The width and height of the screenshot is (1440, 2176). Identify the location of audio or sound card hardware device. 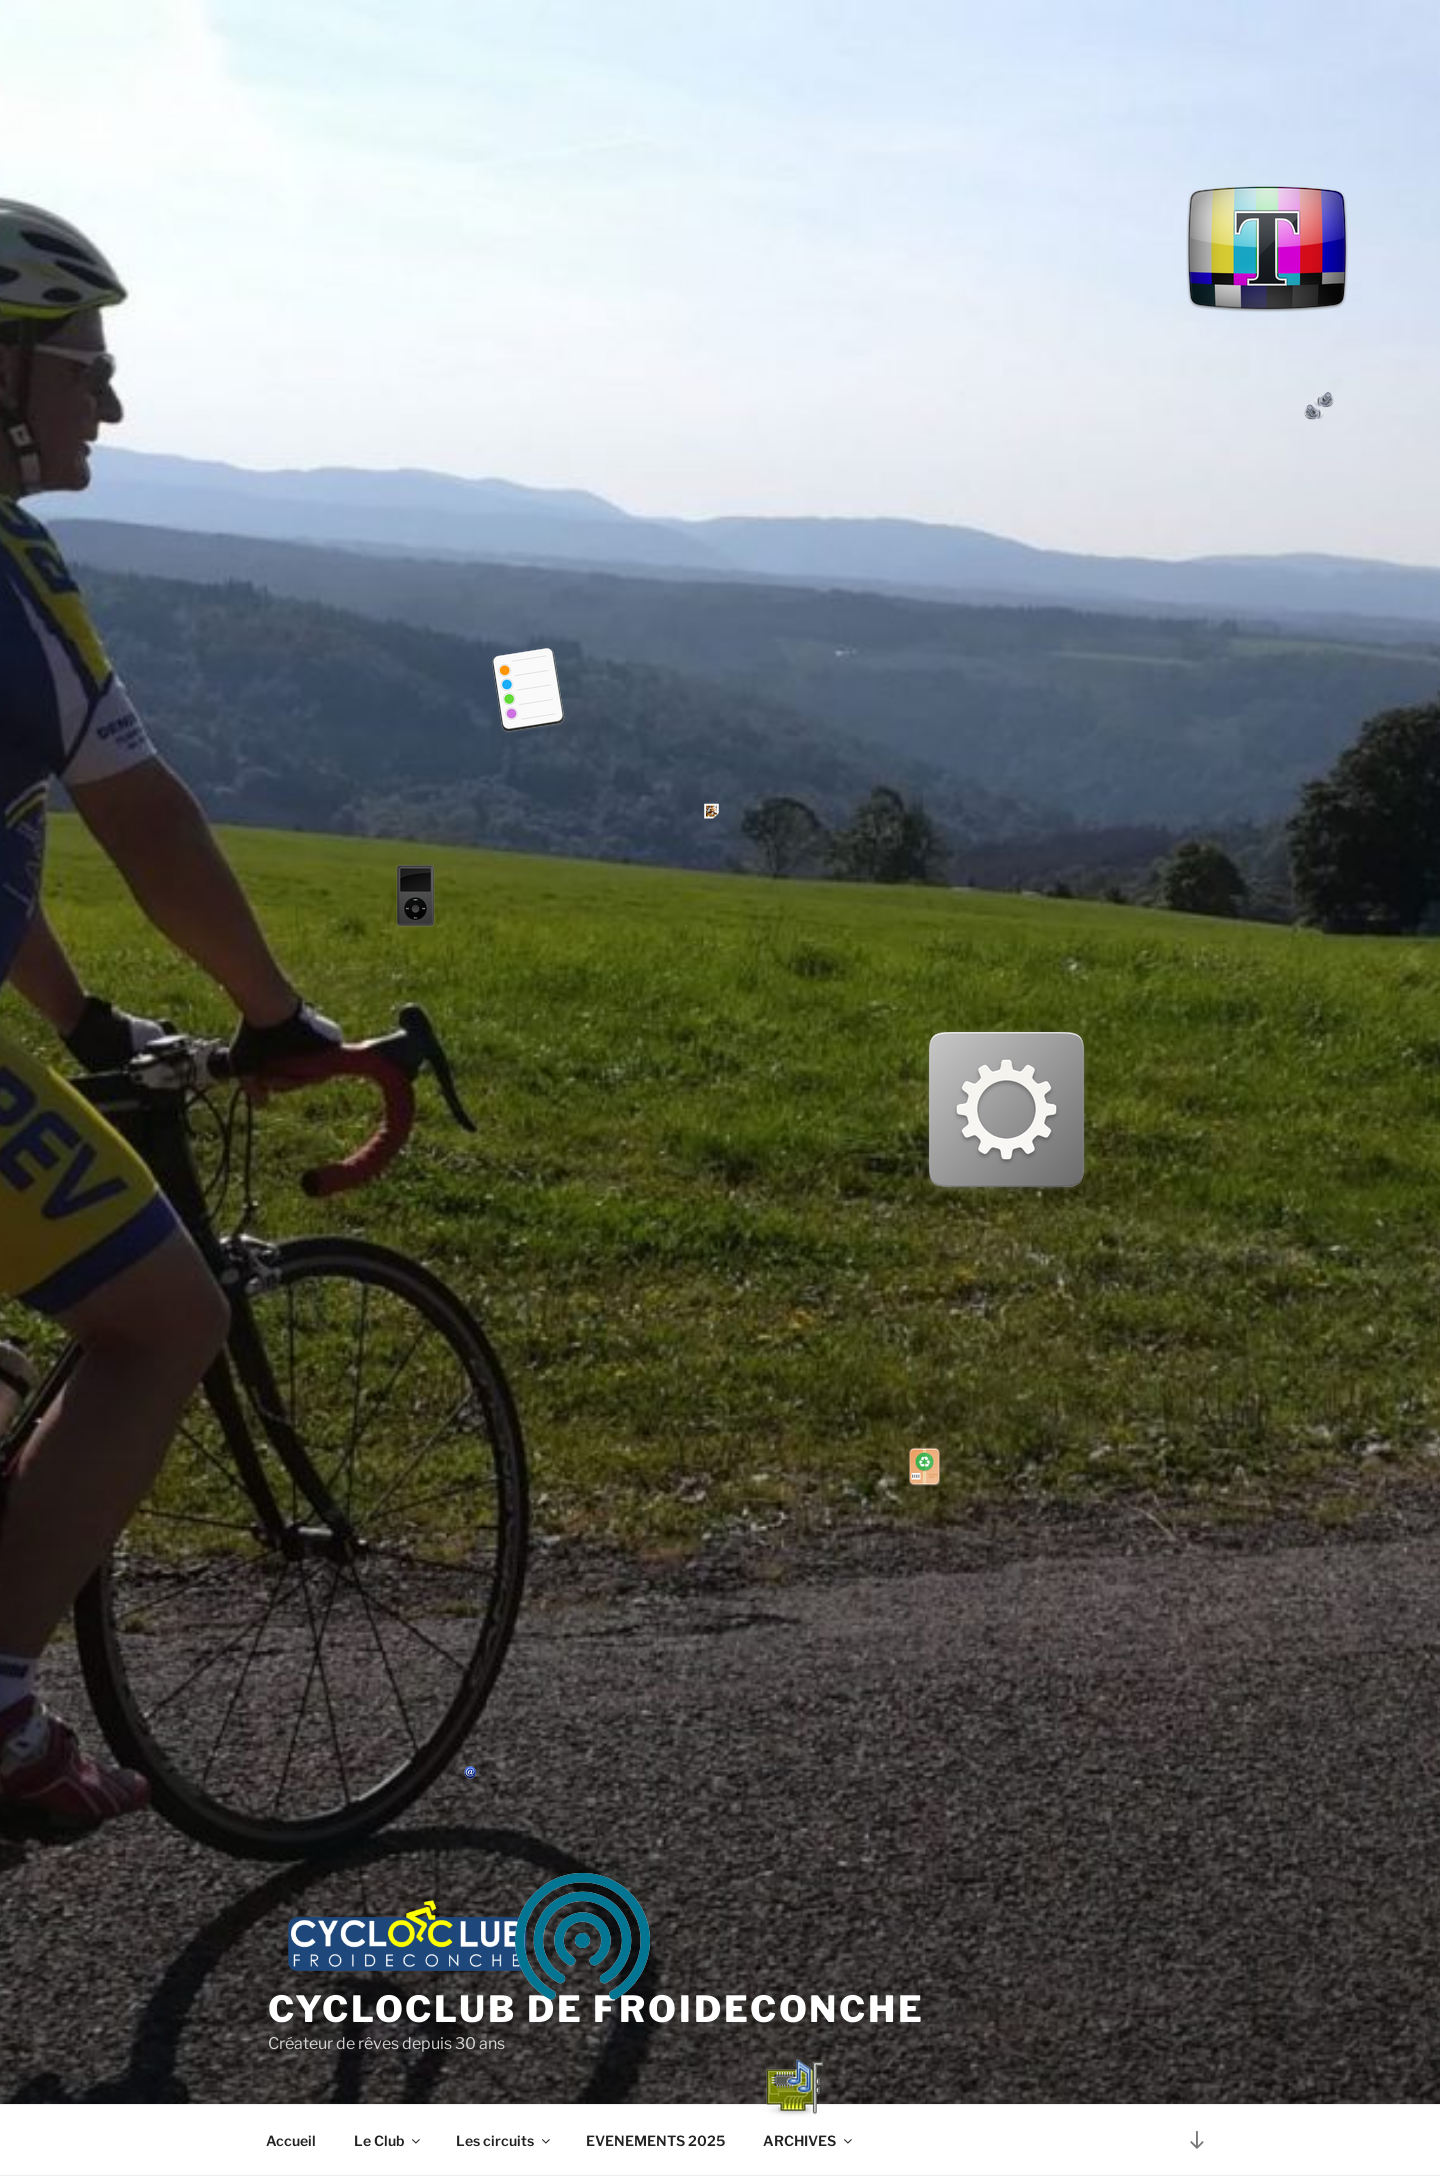
(793, 2087).